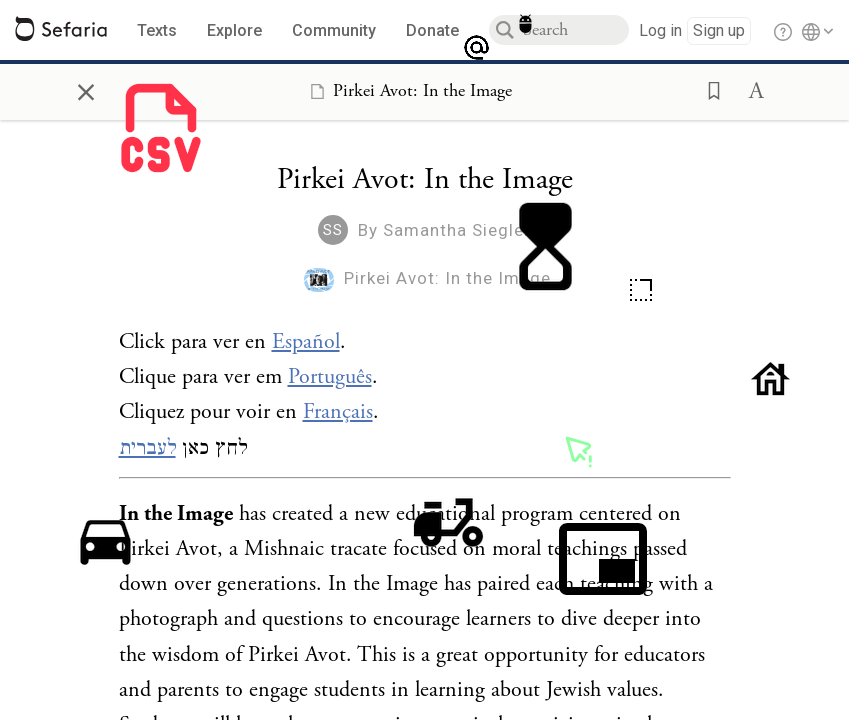 The image size is (849, 720). Describe the element at coordinates (641, 290) in the screenshot. I see `adjust corner radius of a shape or element` at that location.